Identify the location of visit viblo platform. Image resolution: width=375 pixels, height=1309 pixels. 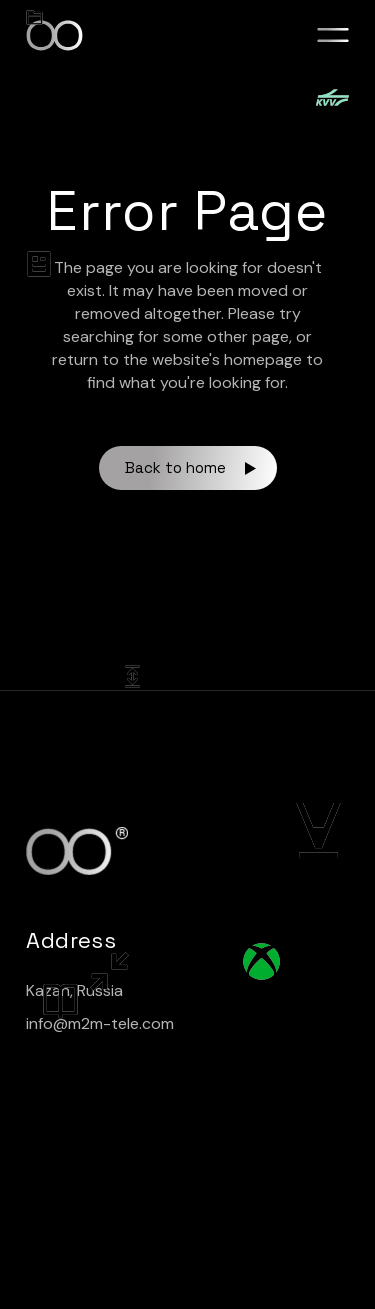
(318, 830).